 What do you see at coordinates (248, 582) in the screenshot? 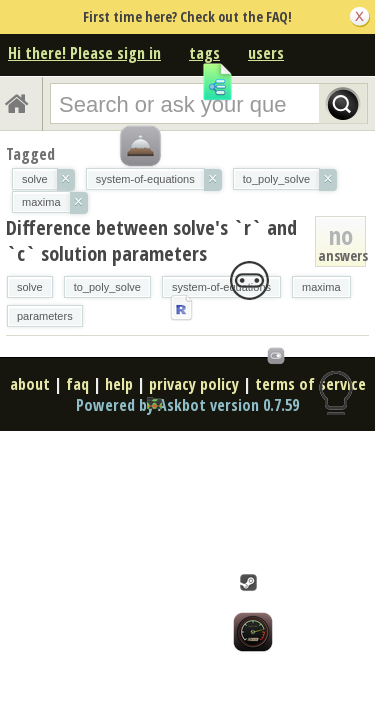
I see `open steamos application` at bounding box center [248, 582].